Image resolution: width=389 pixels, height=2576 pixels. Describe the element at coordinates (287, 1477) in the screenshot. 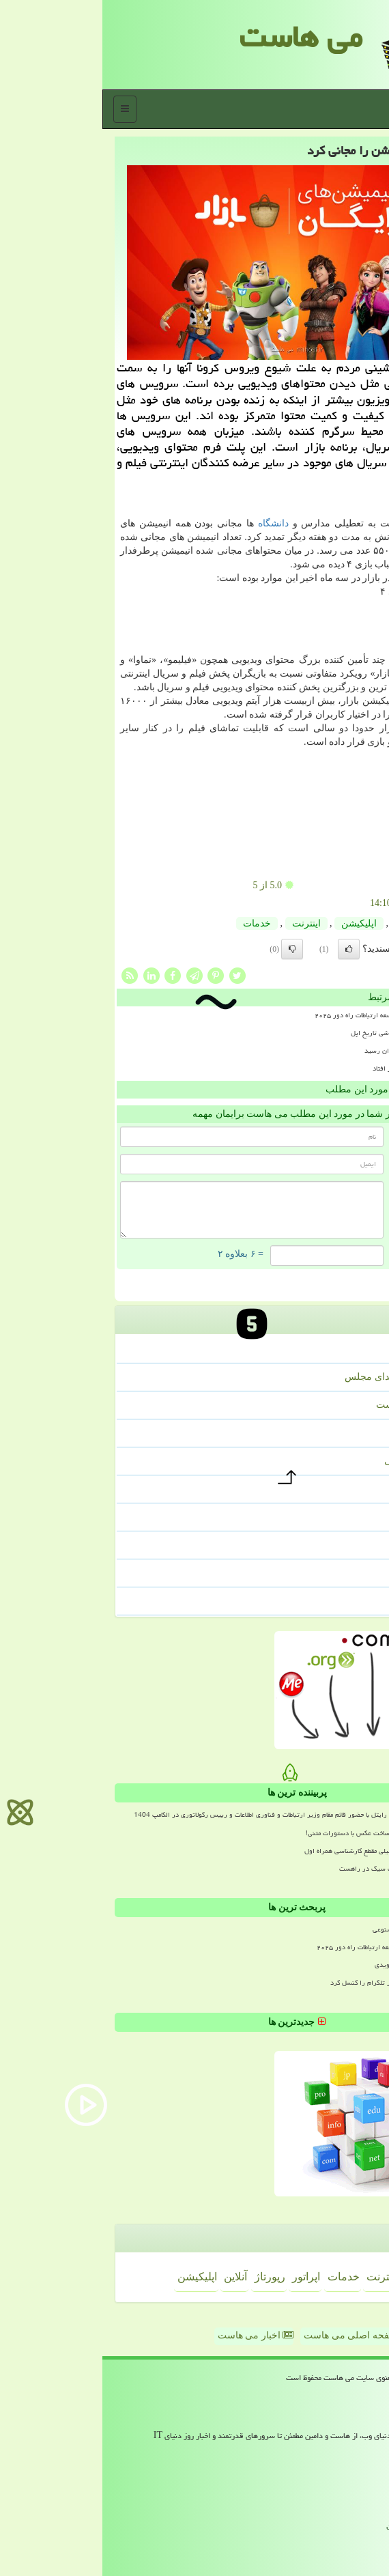

I see `turn right then continue forward` at that location.